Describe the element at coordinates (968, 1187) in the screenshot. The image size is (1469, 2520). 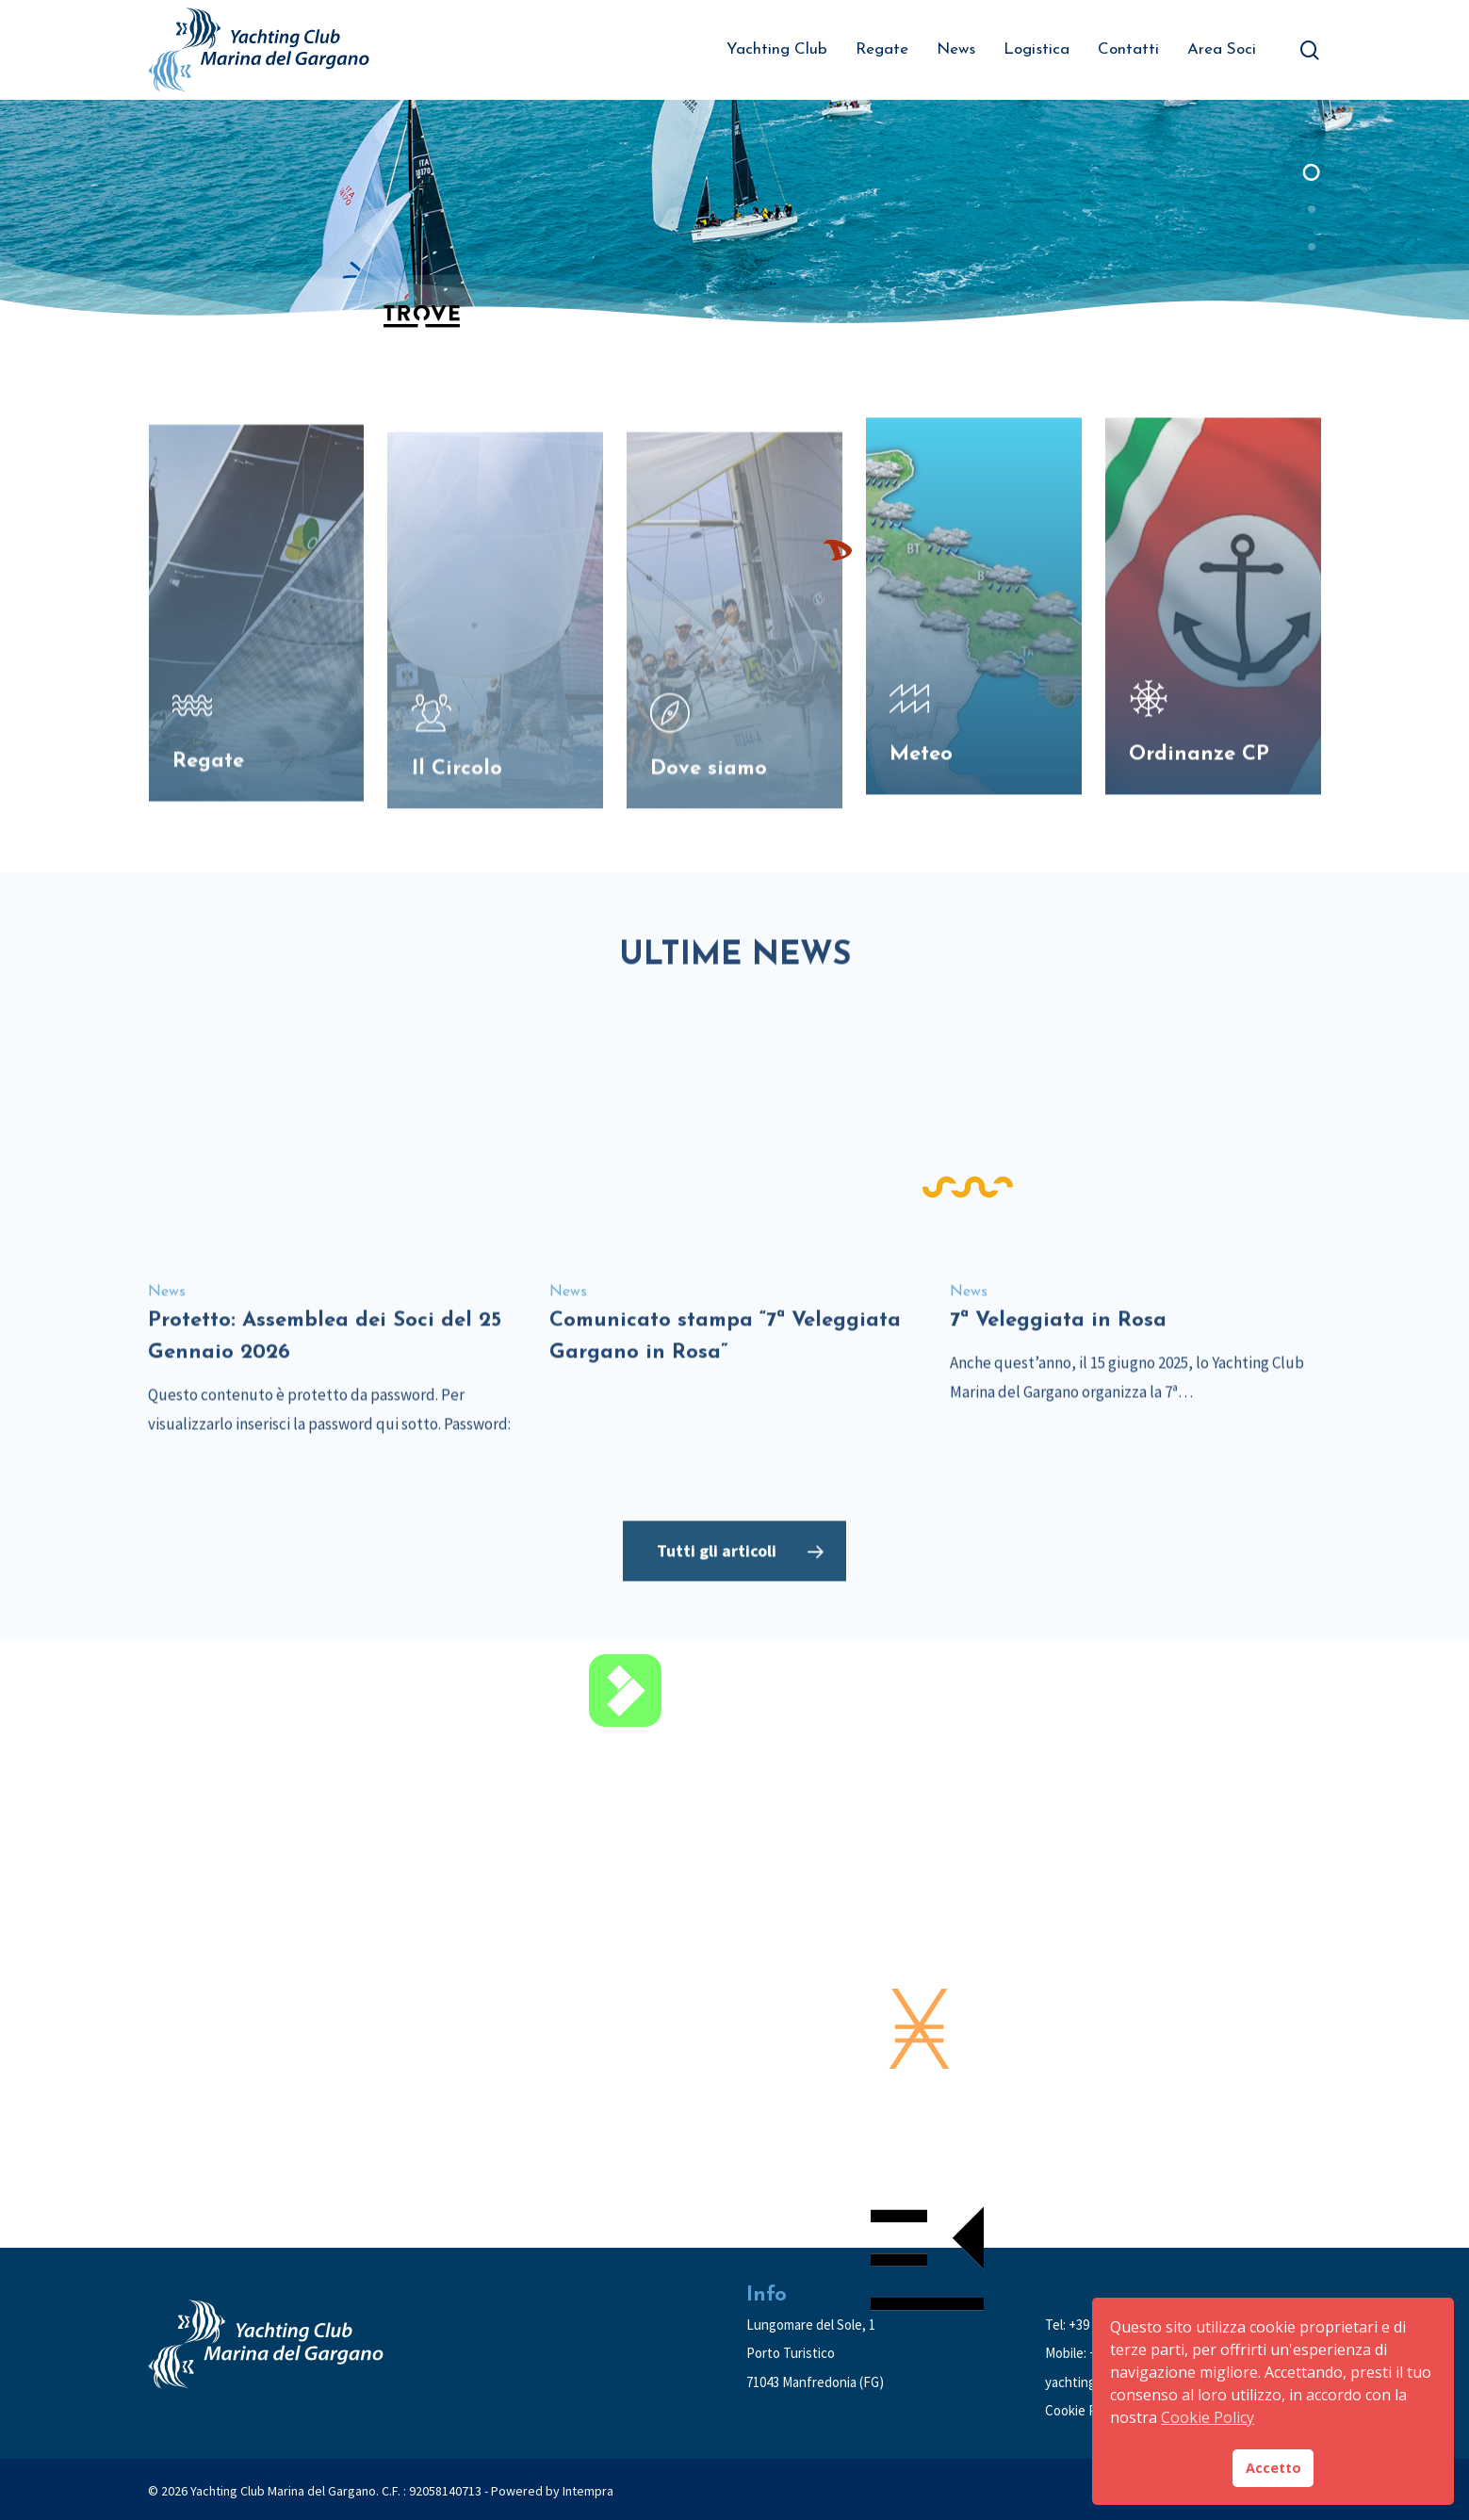
I see `SWR (stale-while-revalidate) library logo` at that location.